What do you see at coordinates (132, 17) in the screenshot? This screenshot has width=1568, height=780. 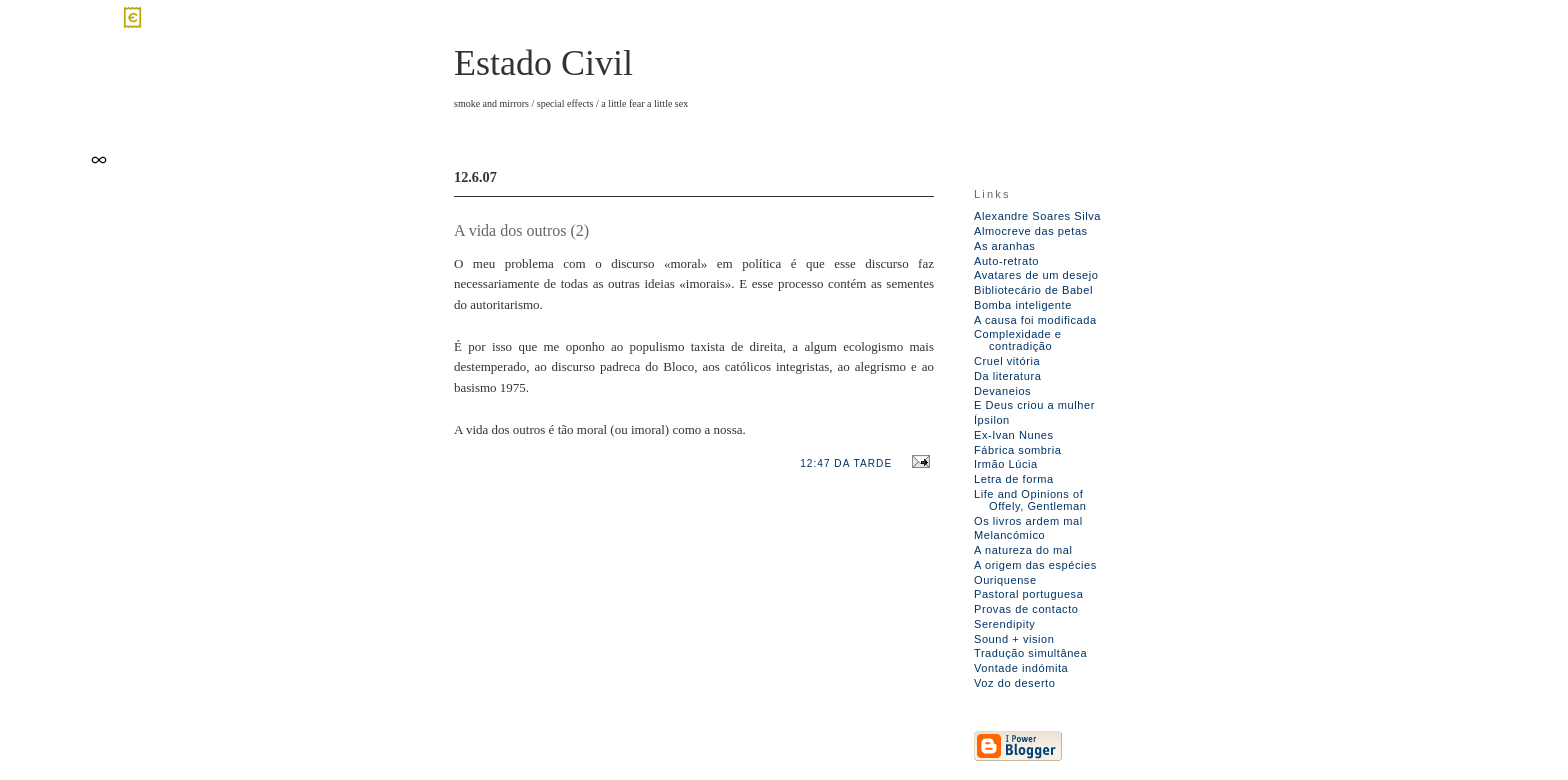 I see `view euro transaction receipt` at bounding box center [132, 17].